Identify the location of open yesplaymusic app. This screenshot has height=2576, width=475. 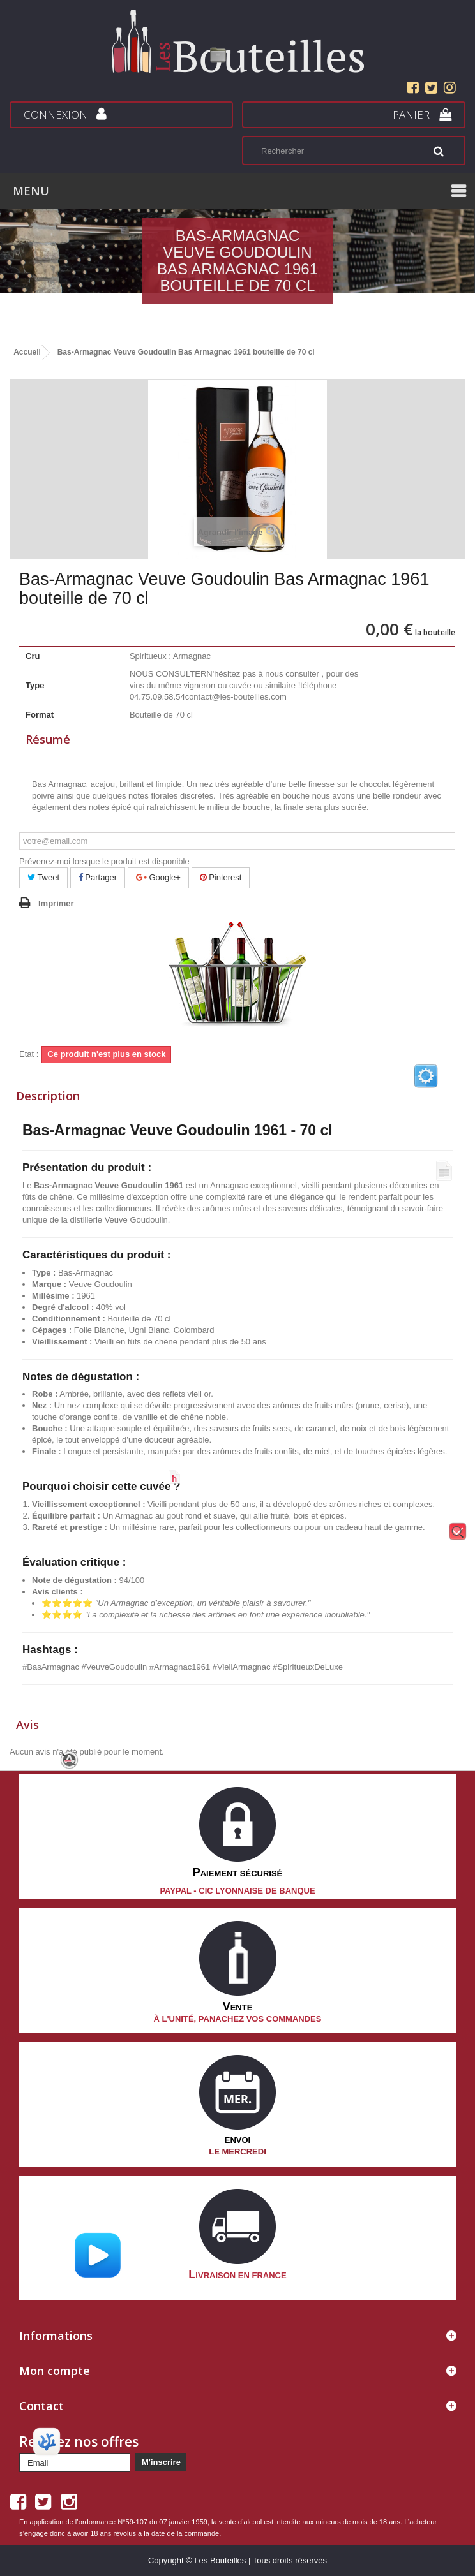
(97, 2255).